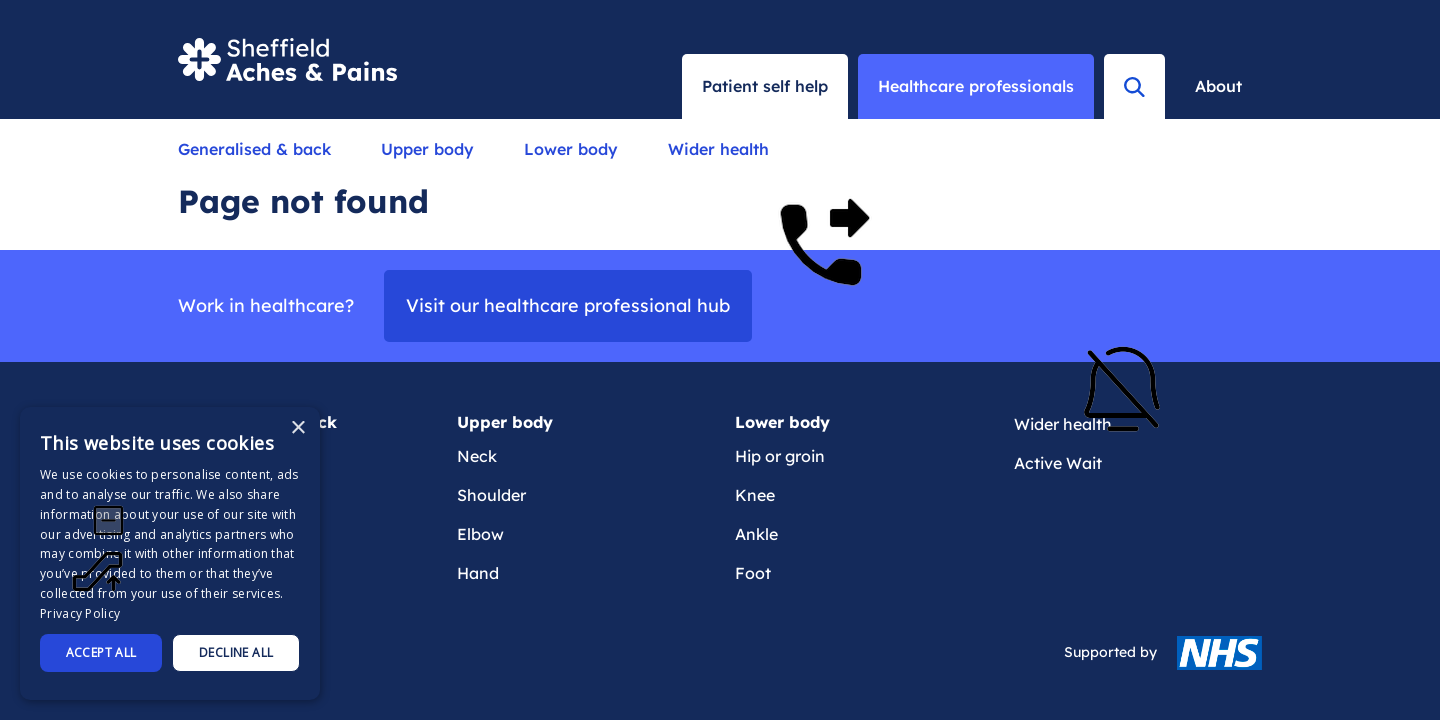  What do you see at coordinates (108, 520) in the screenshot?
I see `collapse or minimize a section` at bounding box center [108, 520].